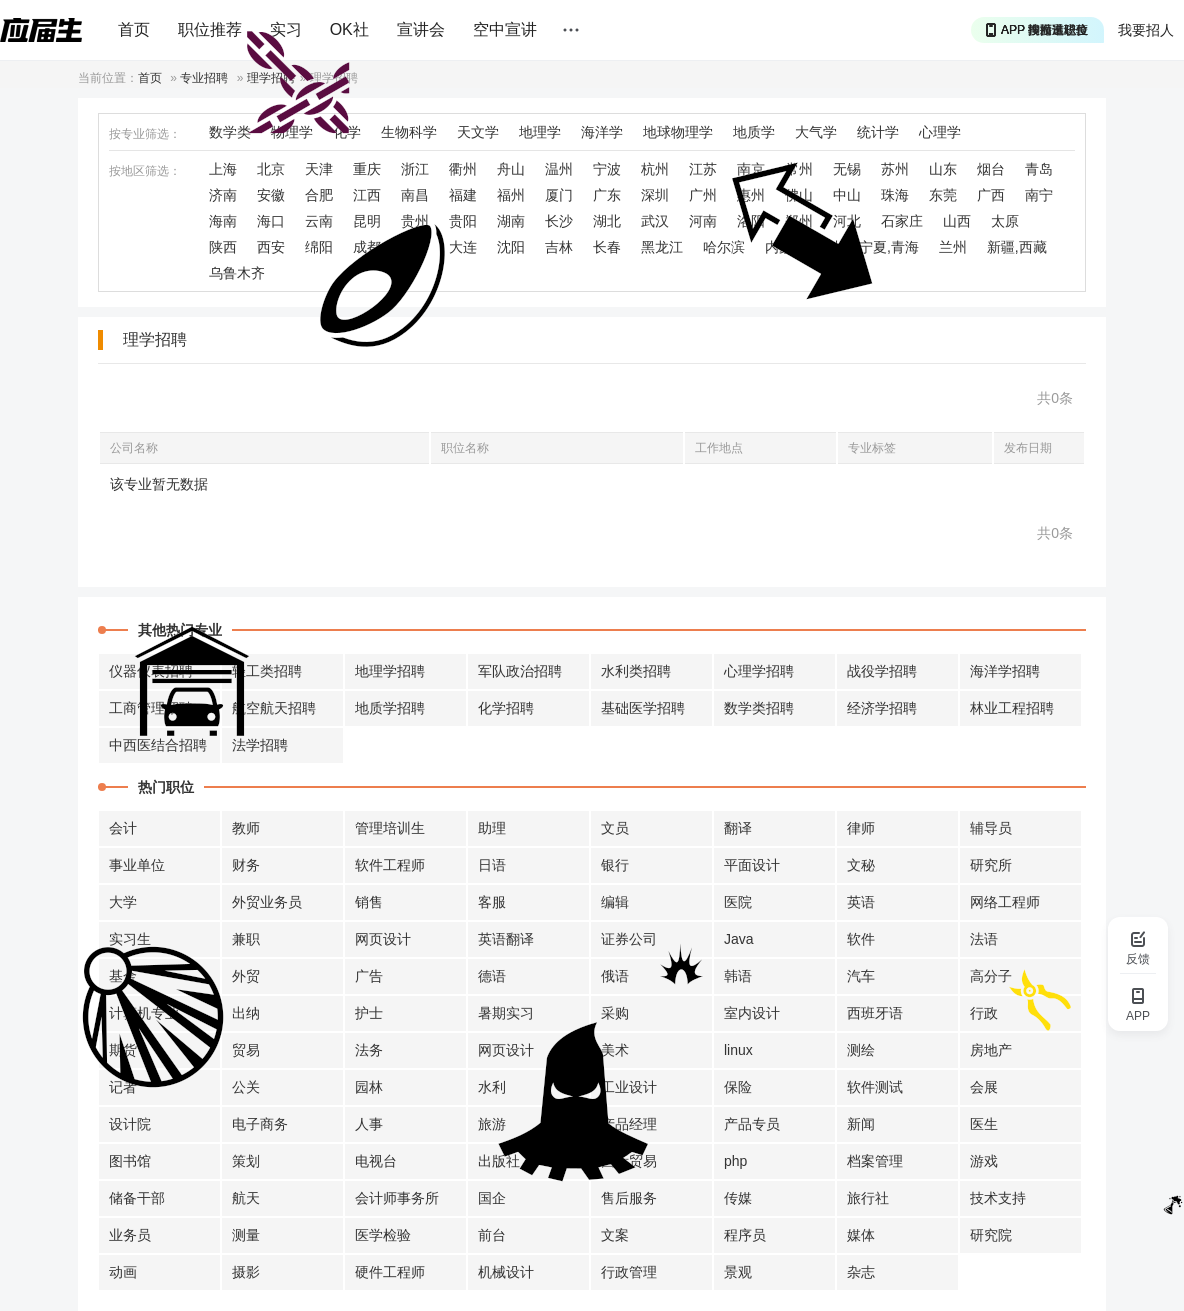 This screenshot has width=1184, height=1311. What do you see at coordinates (1173, 1205) in the screenshot?
I see `access alchemy or crafting features` at bounding box center [1173, 1205].